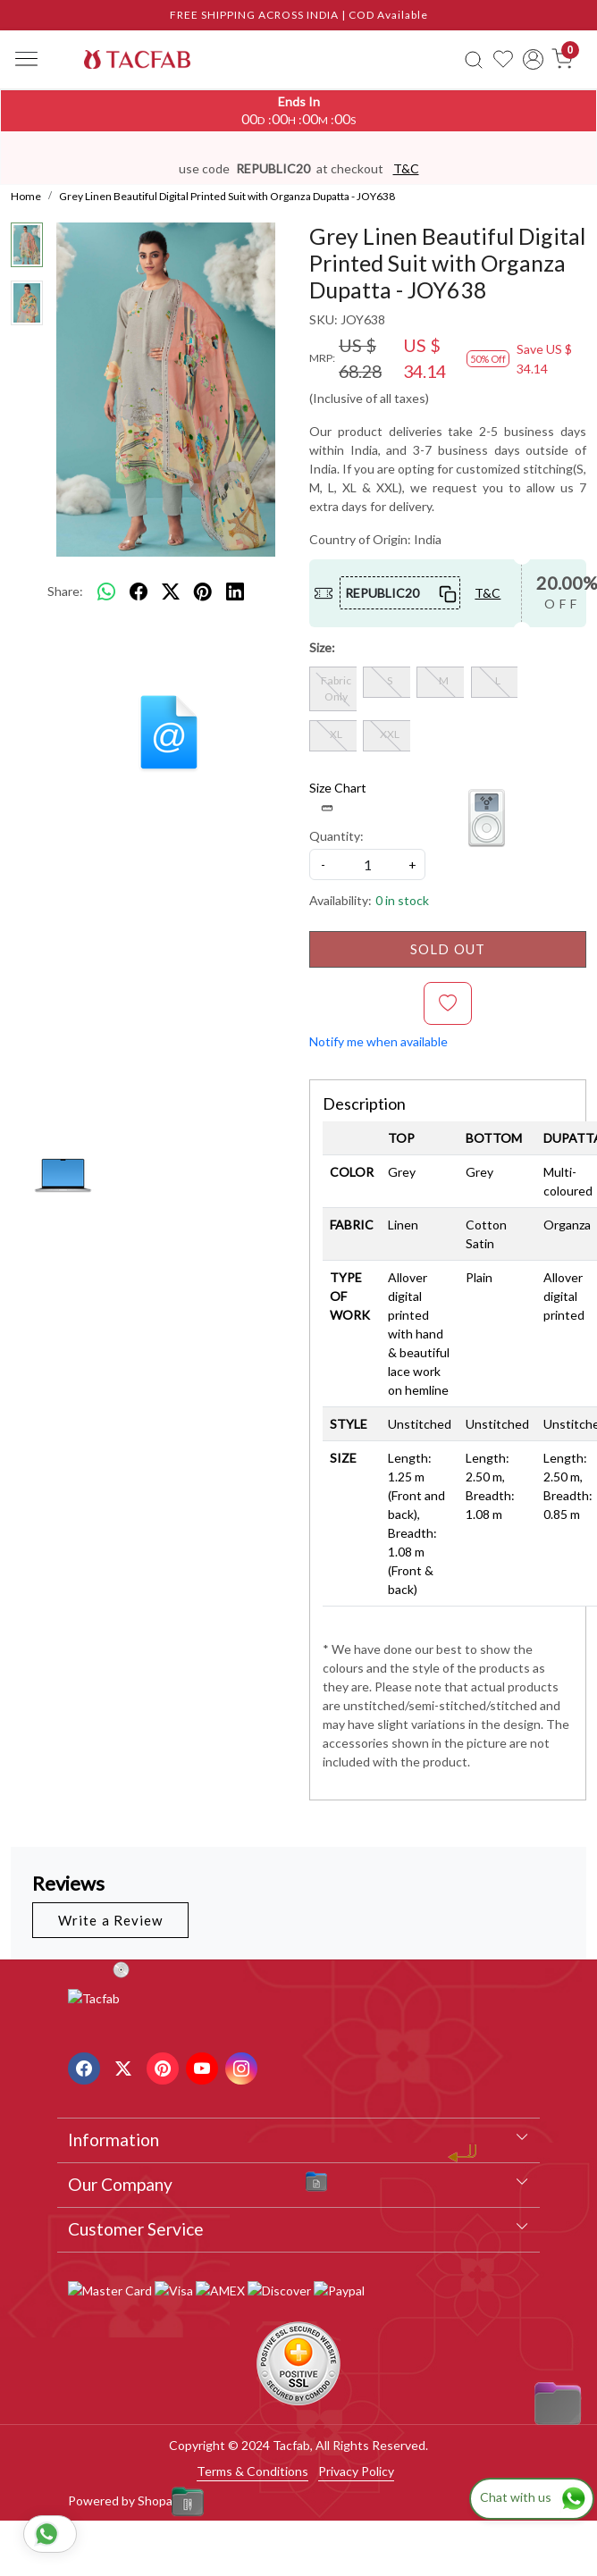 This screenshot has height=2576, width=597. I want to click on access DVD-RAM drive or disc, so click(121, 1969).